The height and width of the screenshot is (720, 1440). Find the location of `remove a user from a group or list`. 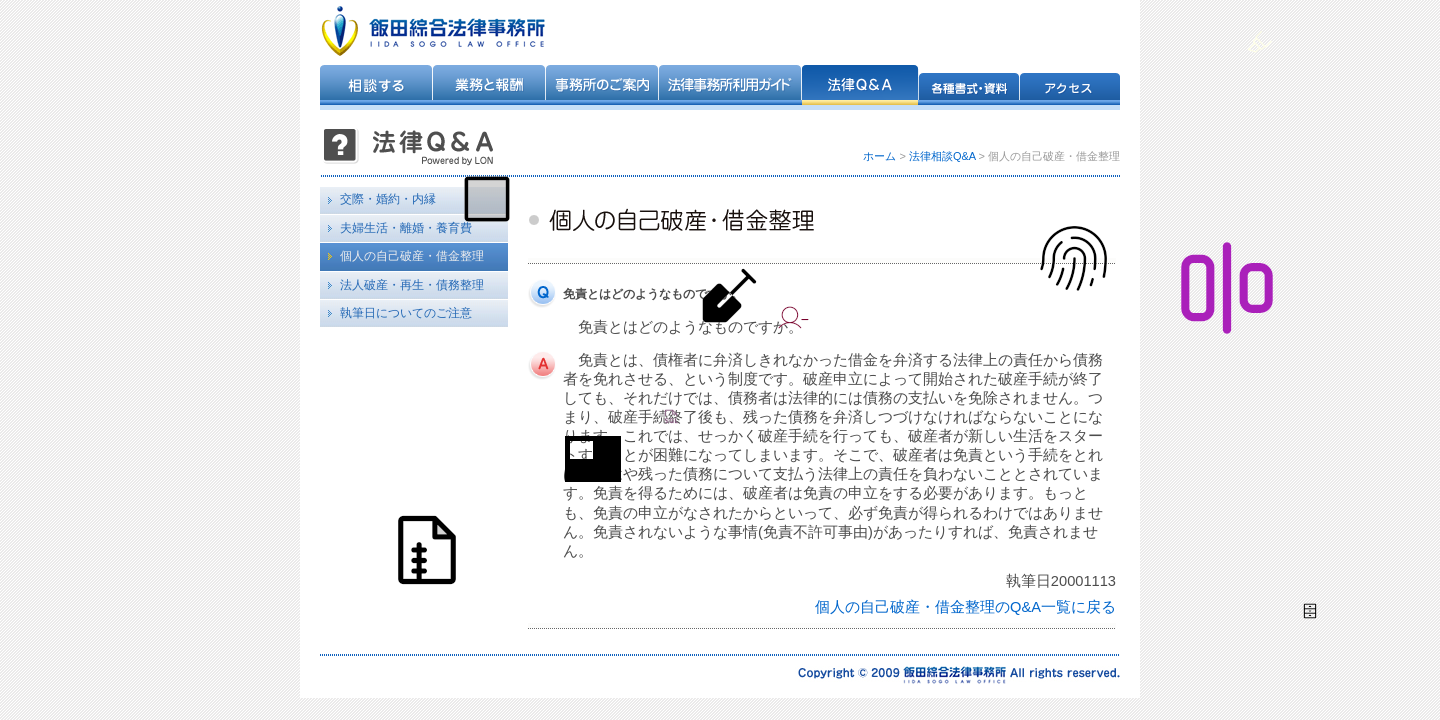

remove a user from a group or list is located at coordinates (792, 318).